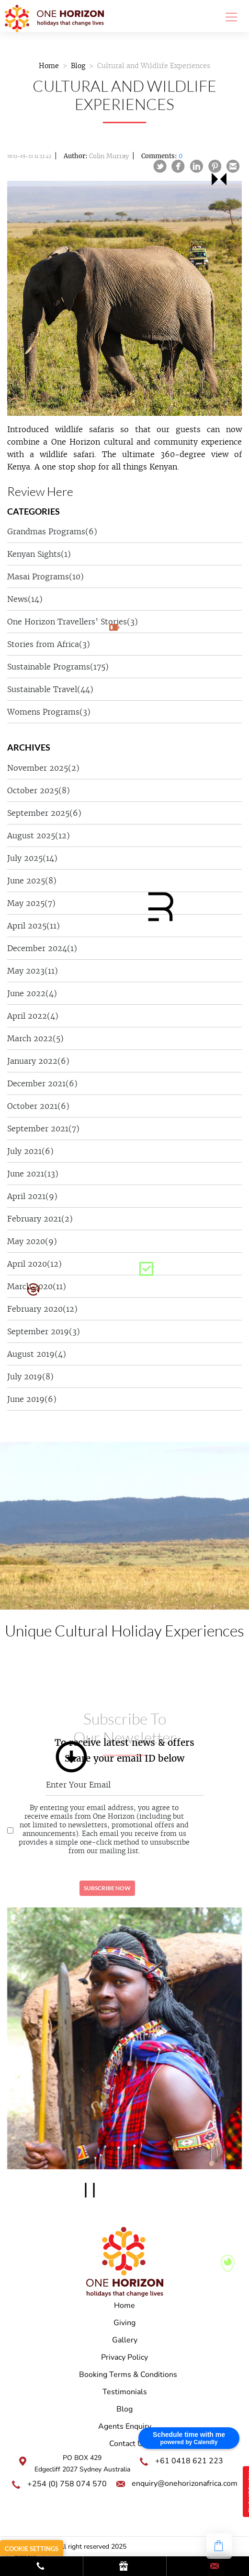 The width and height of the screenshot is (249, 2576). I want to click on download a file or content, so click(71, 1757).